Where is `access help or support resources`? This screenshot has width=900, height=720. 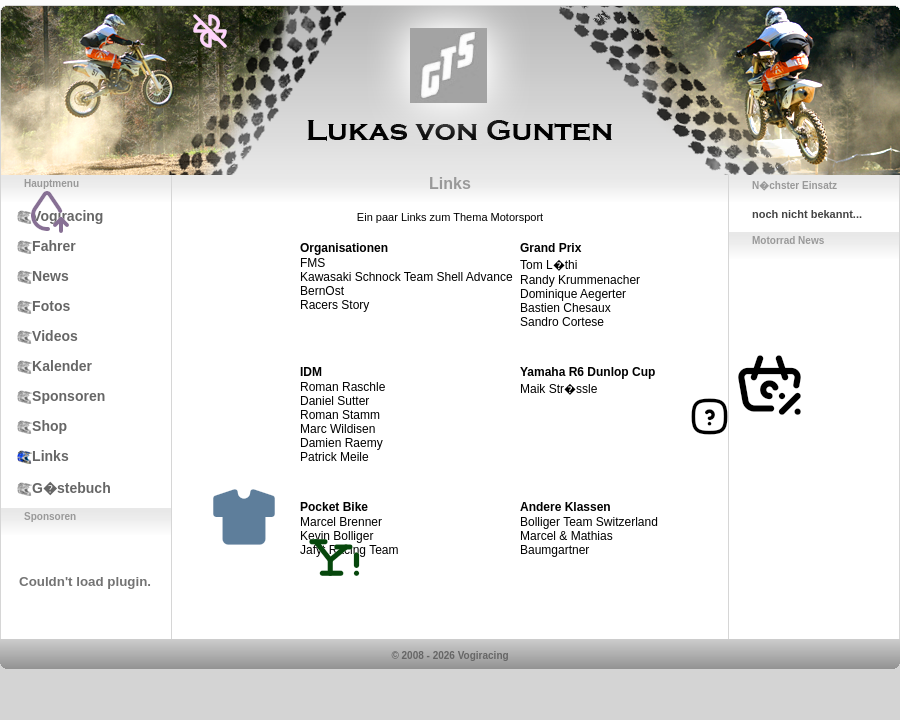 access help or support resources is located at coordinates (709, 416).